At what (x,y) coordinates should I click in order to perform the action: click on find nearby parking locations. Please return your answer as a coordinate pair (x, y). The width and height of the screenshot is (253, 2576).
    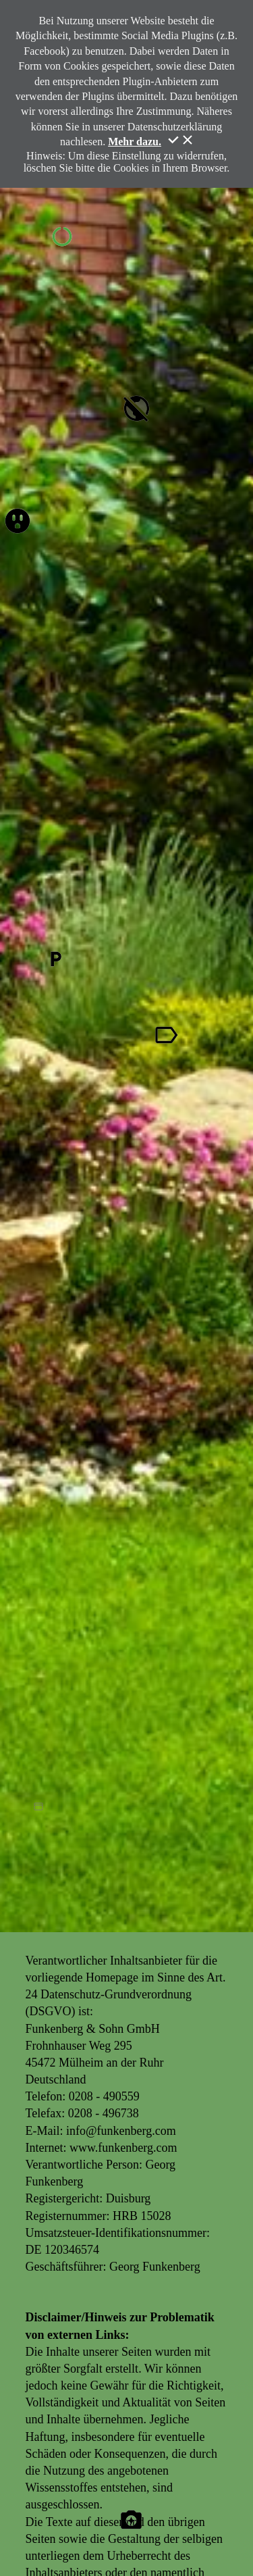
    Looking at the image, I should click on (55, 959).